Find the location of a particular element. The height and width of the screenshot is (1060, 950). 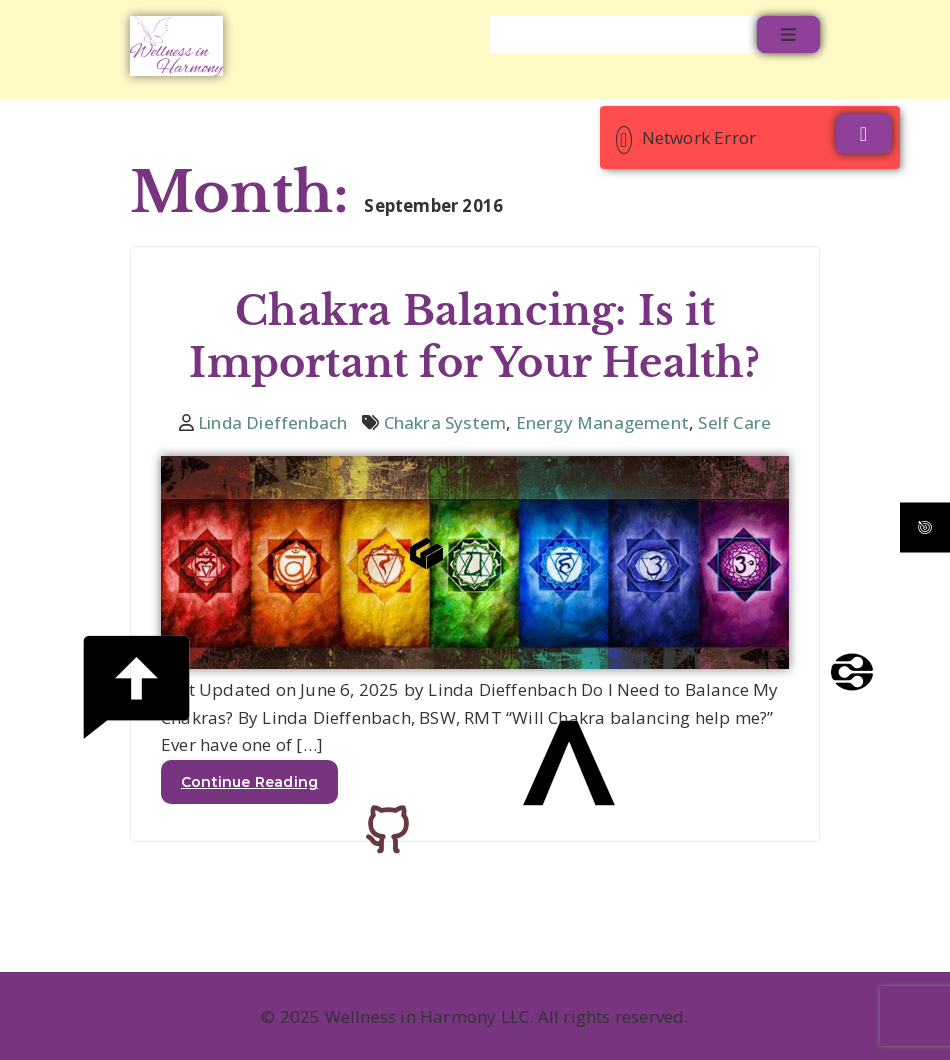

upload a file to the conversation is located at coordinates (136, 683).